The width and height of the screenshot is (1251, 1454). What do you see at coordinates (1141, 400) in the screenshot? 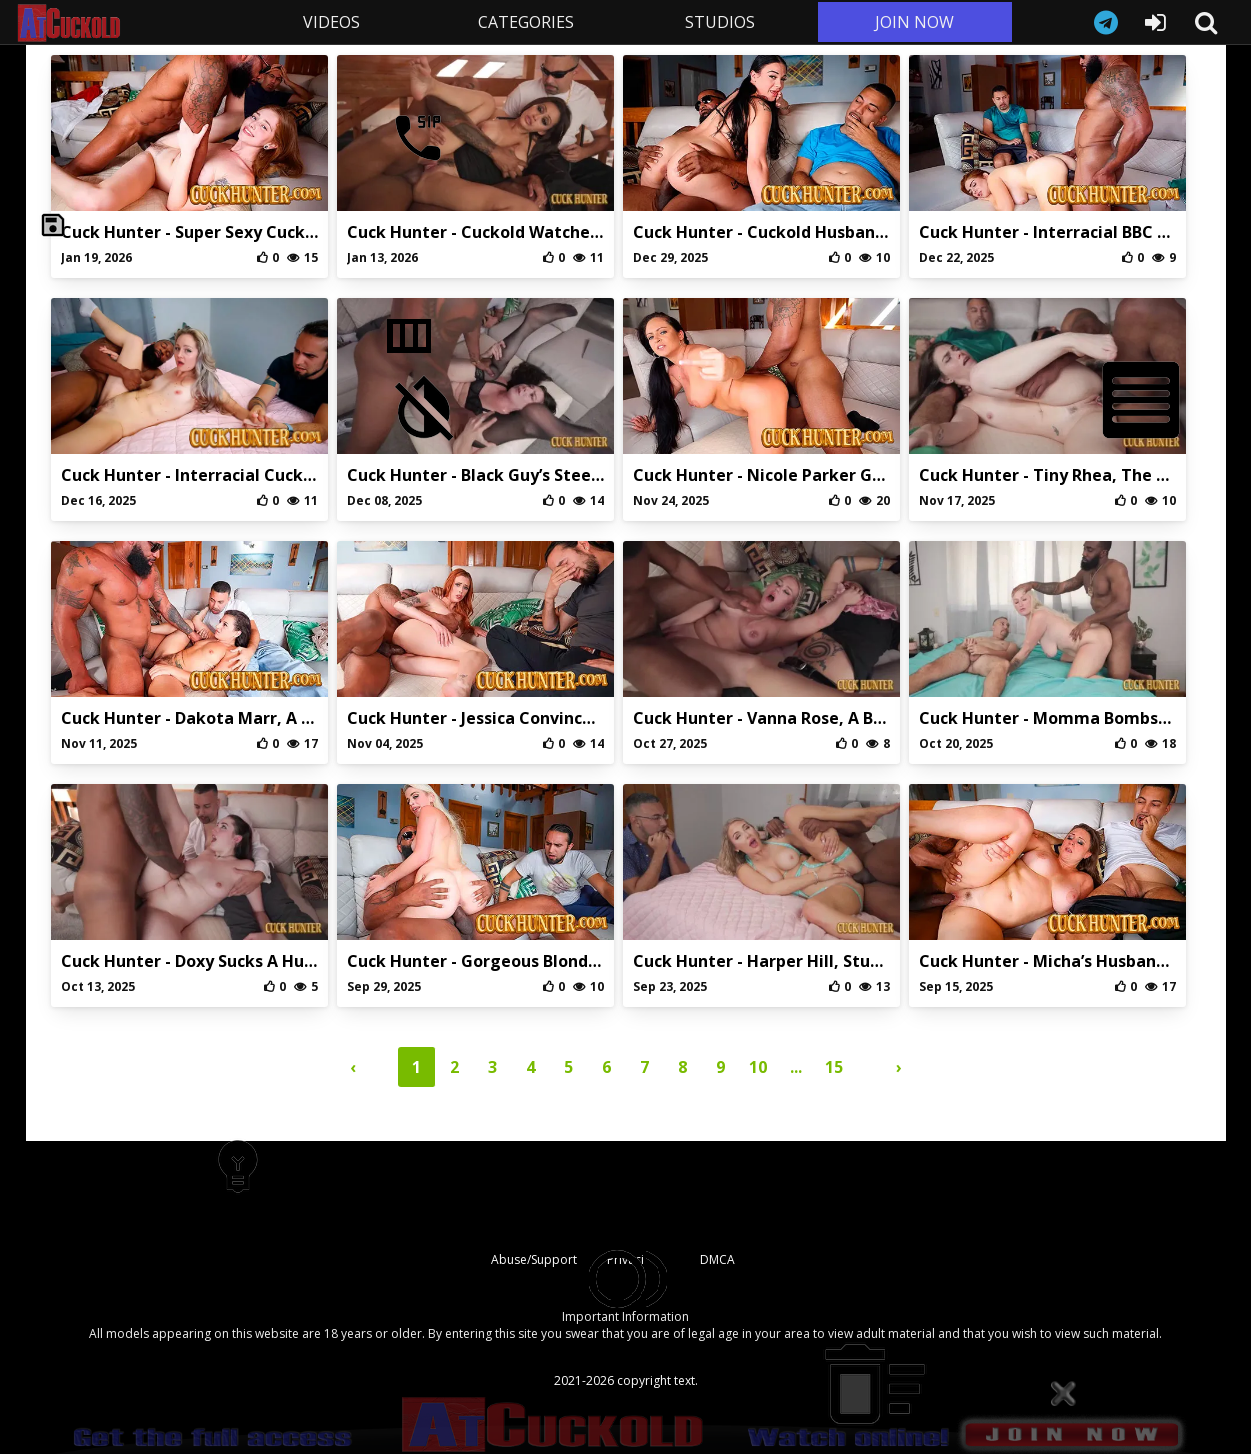
I see `justify text alignment` at bounding box center [1141, 400].